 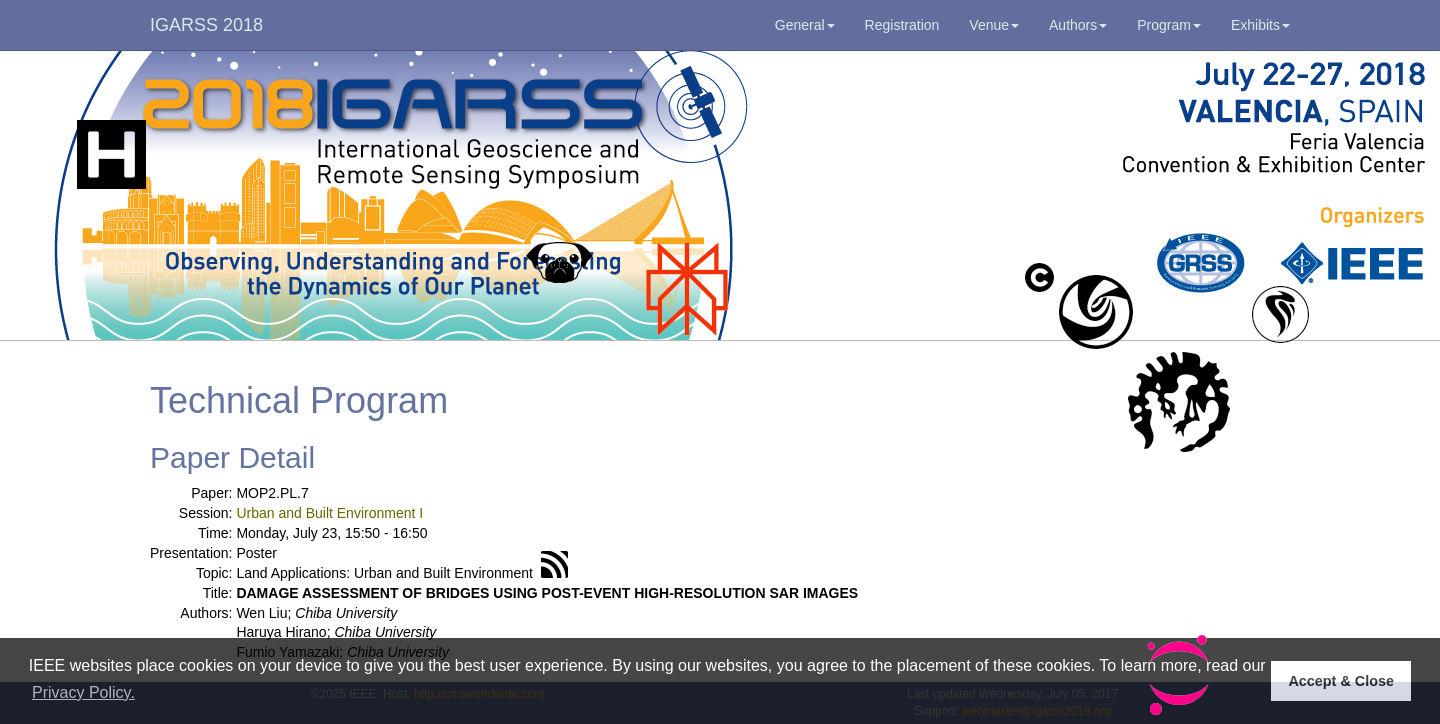 I want to click on pug template engine logo, so click(x=559, y=262).